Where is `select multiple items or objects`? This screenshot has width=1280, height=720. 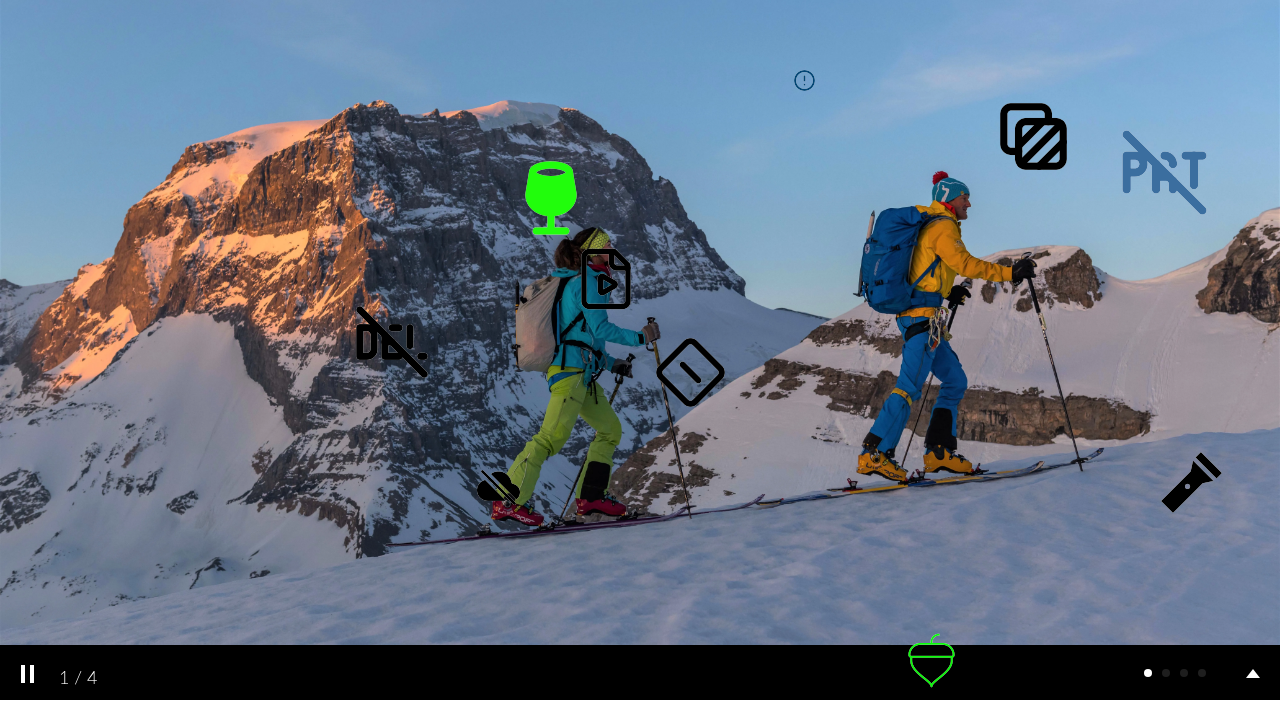
select multiple items or objects is located at coordinates (1033, 136).